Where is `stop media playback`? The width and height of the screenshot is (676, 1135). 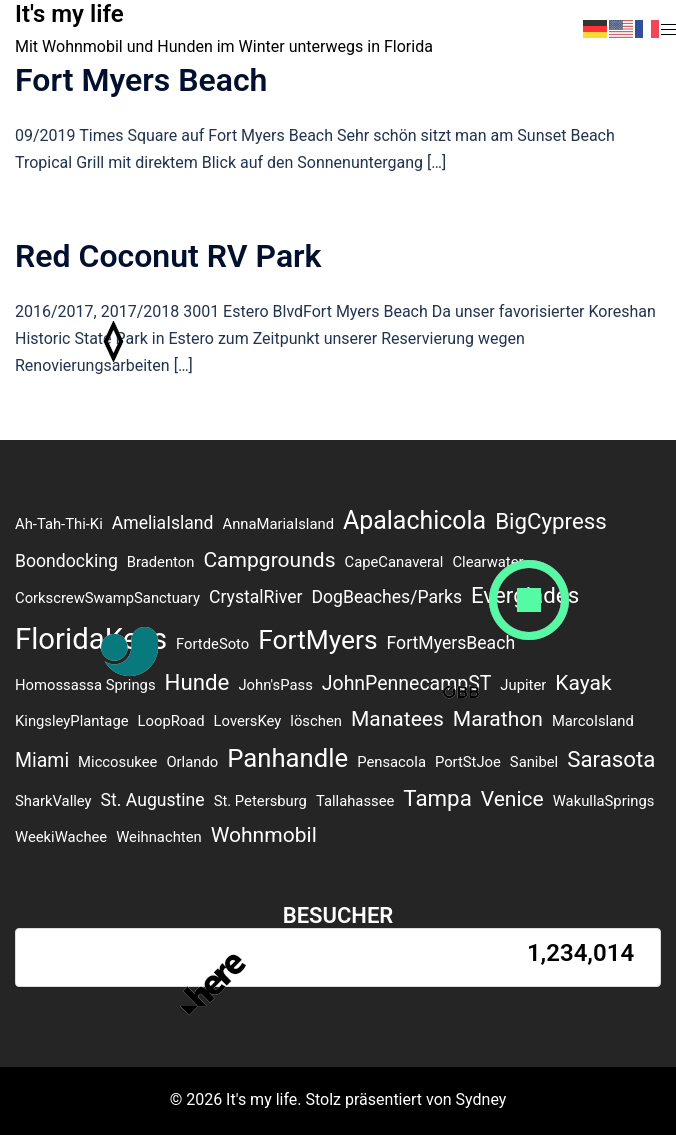
stop media playback is located at coordinates (529, 600).